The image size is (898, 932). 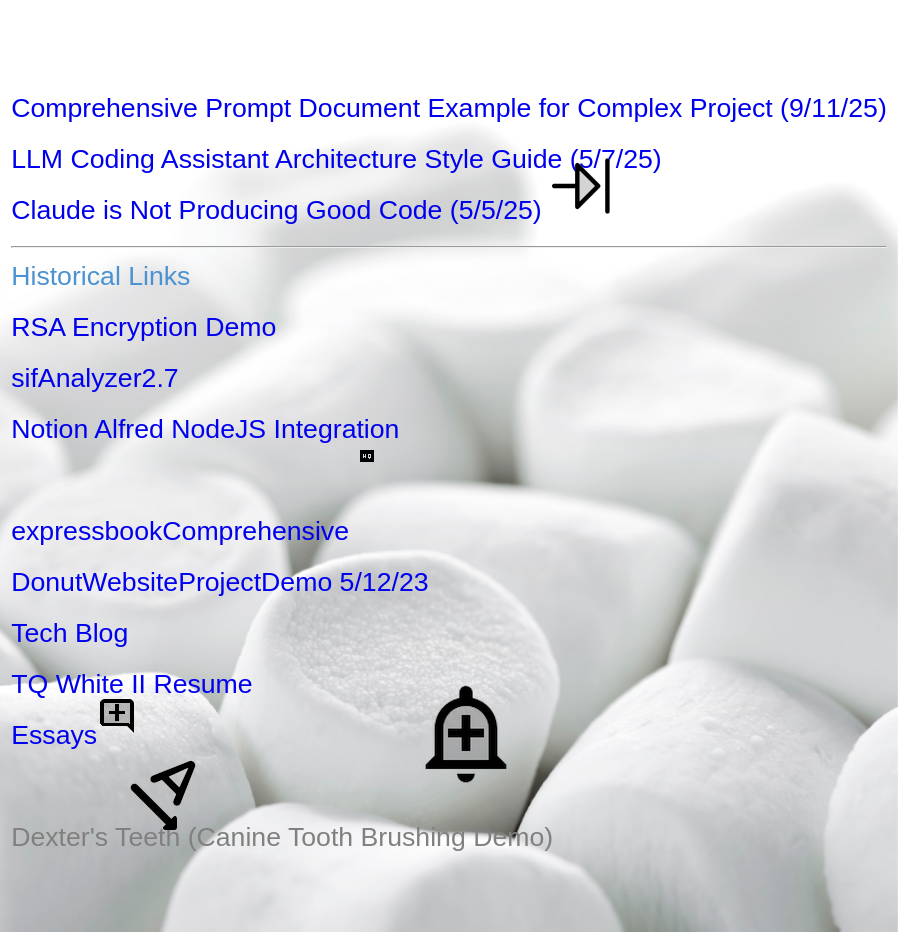 I want to click on add a new alert or notification, so click(x=466, y=733).